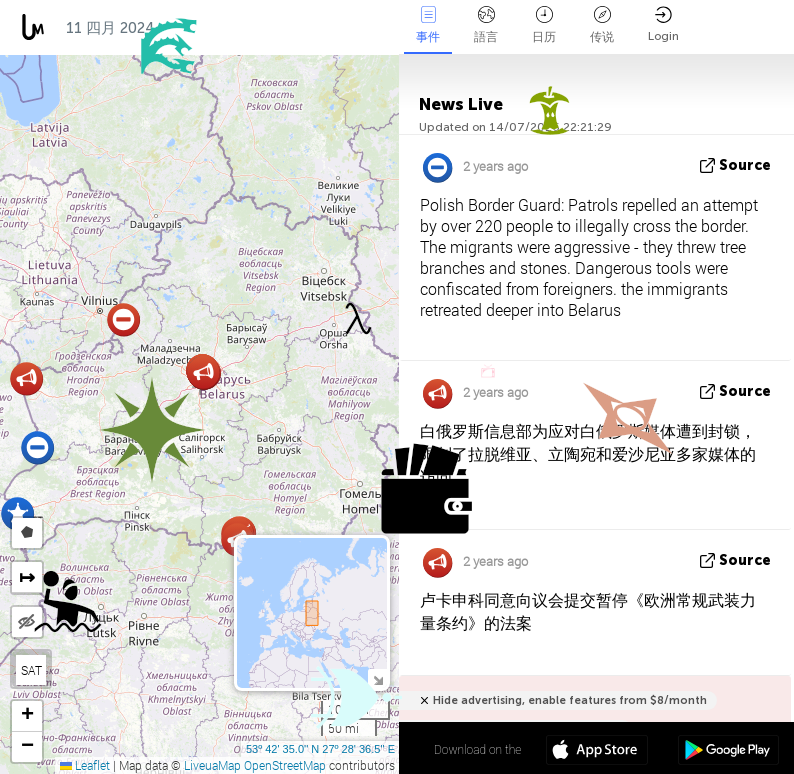  Describe the element at coordinates (488, 371) in the screenshot. I see `access tv or video streaming features` at that location.